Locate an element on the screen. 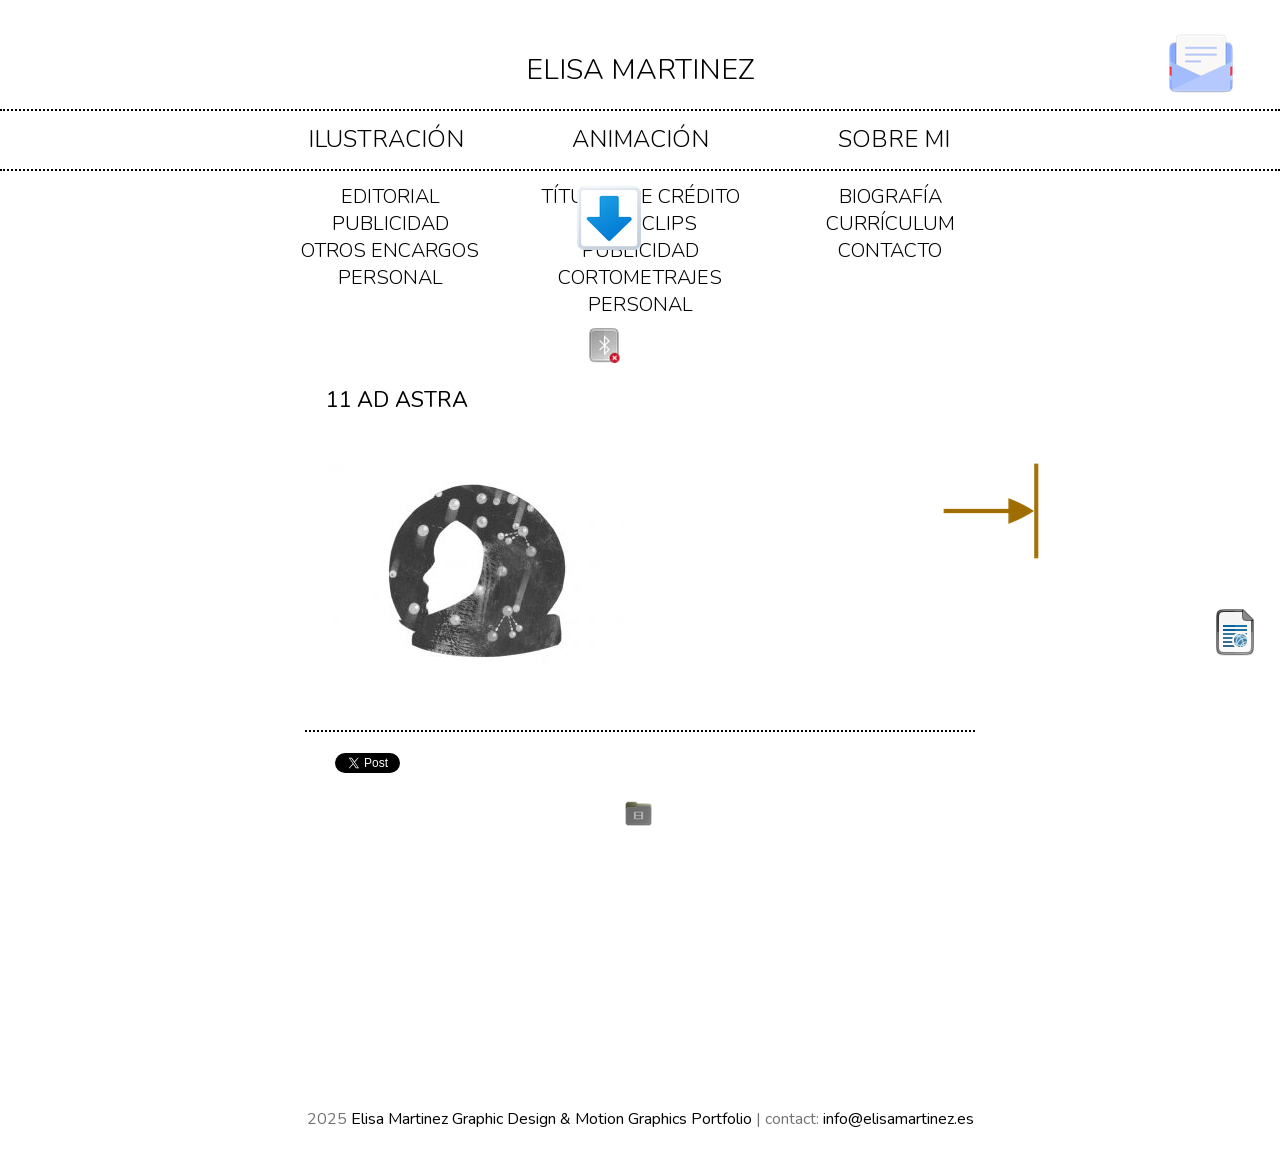 The image size is (1280, 1150). open your videos folder is located at coordinates (638, 813).